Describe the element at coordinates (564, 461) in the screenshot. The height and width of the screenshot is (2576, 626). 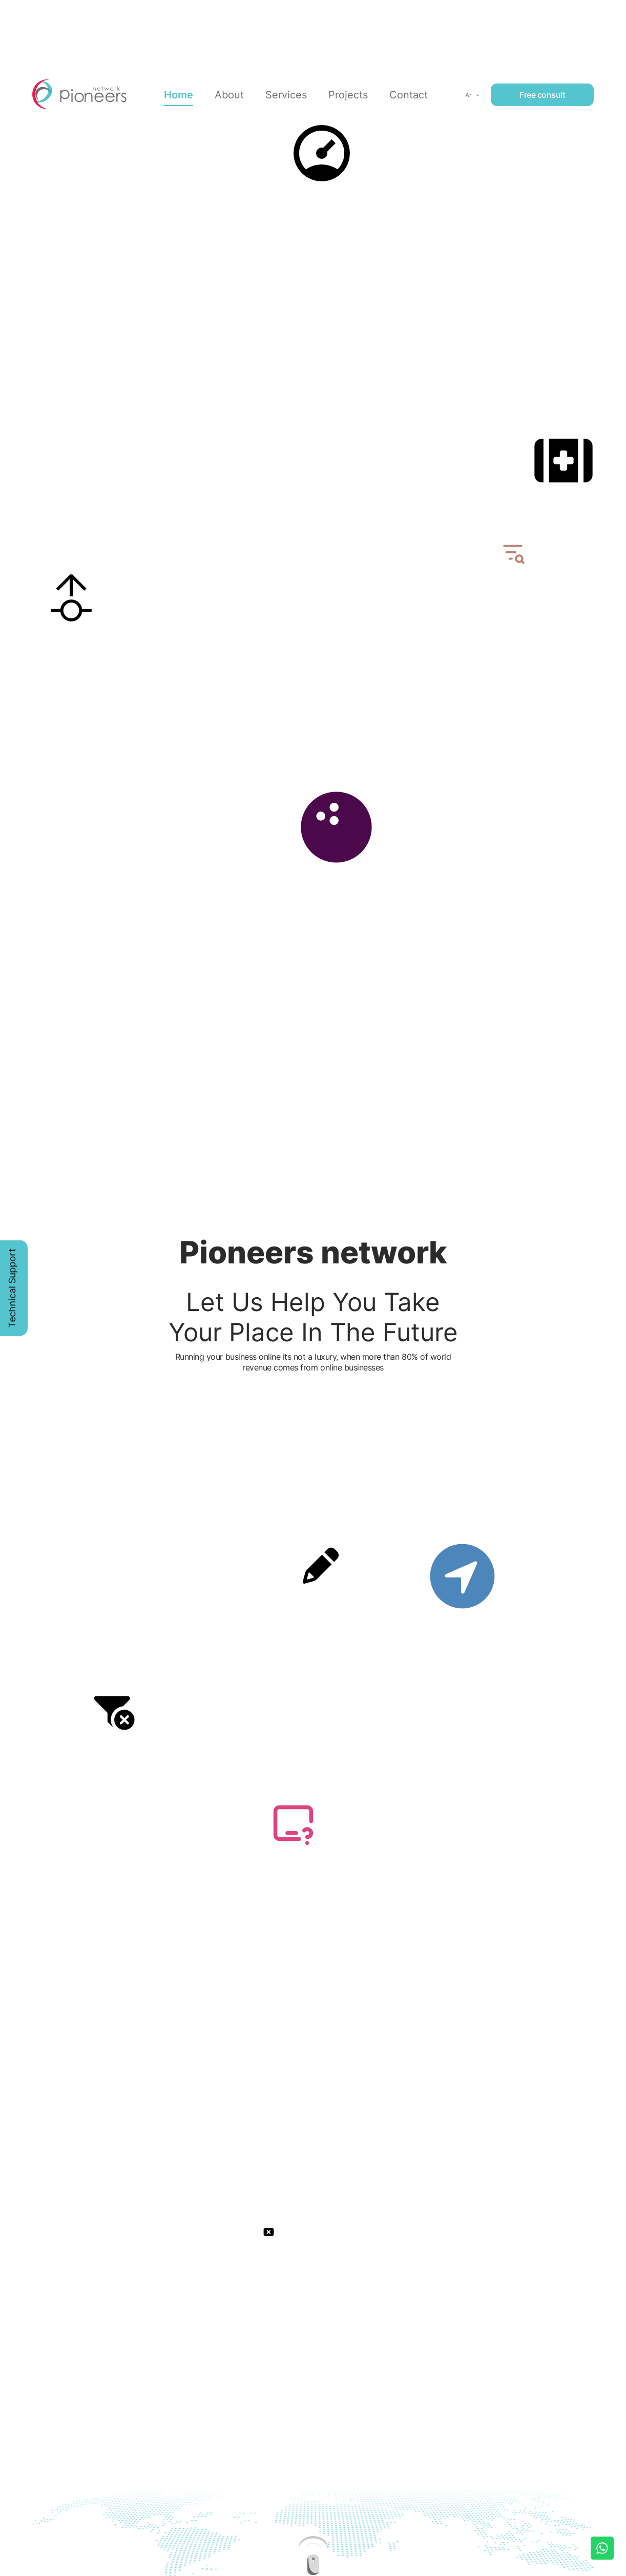
I see `access first aid or medical help resources` at that location.